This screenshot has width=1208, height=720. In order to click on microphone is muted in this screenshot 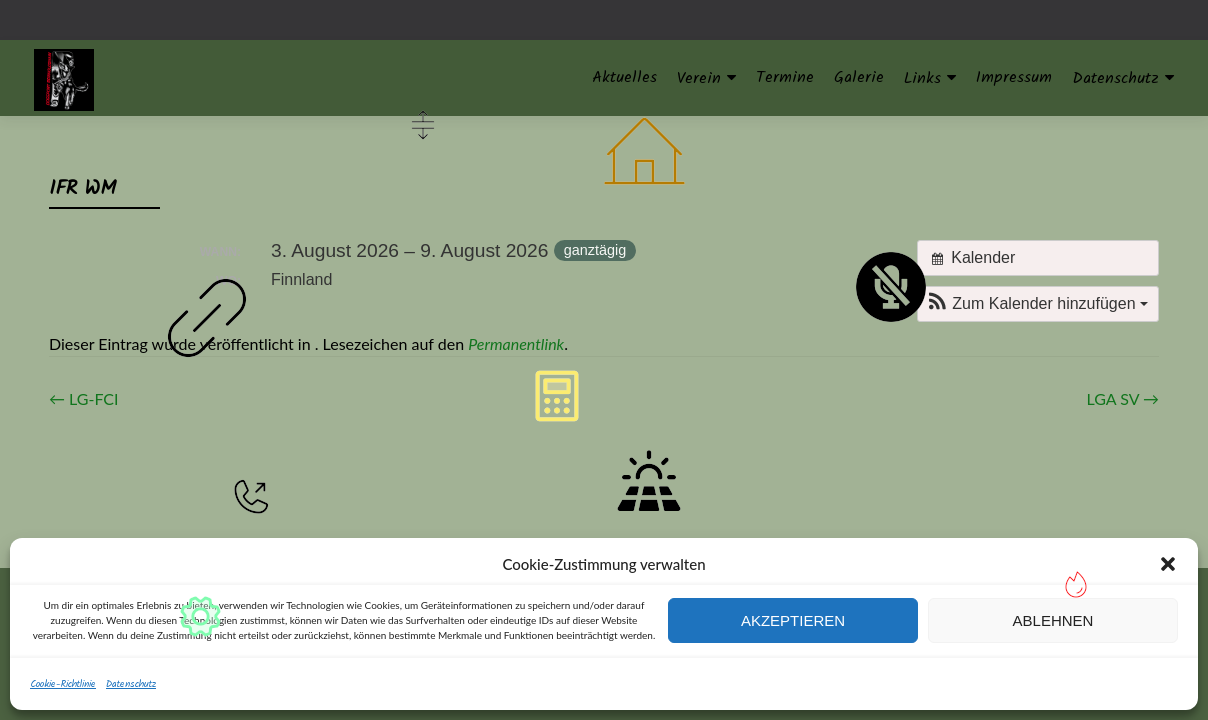, I will do `click(891, 287)`.